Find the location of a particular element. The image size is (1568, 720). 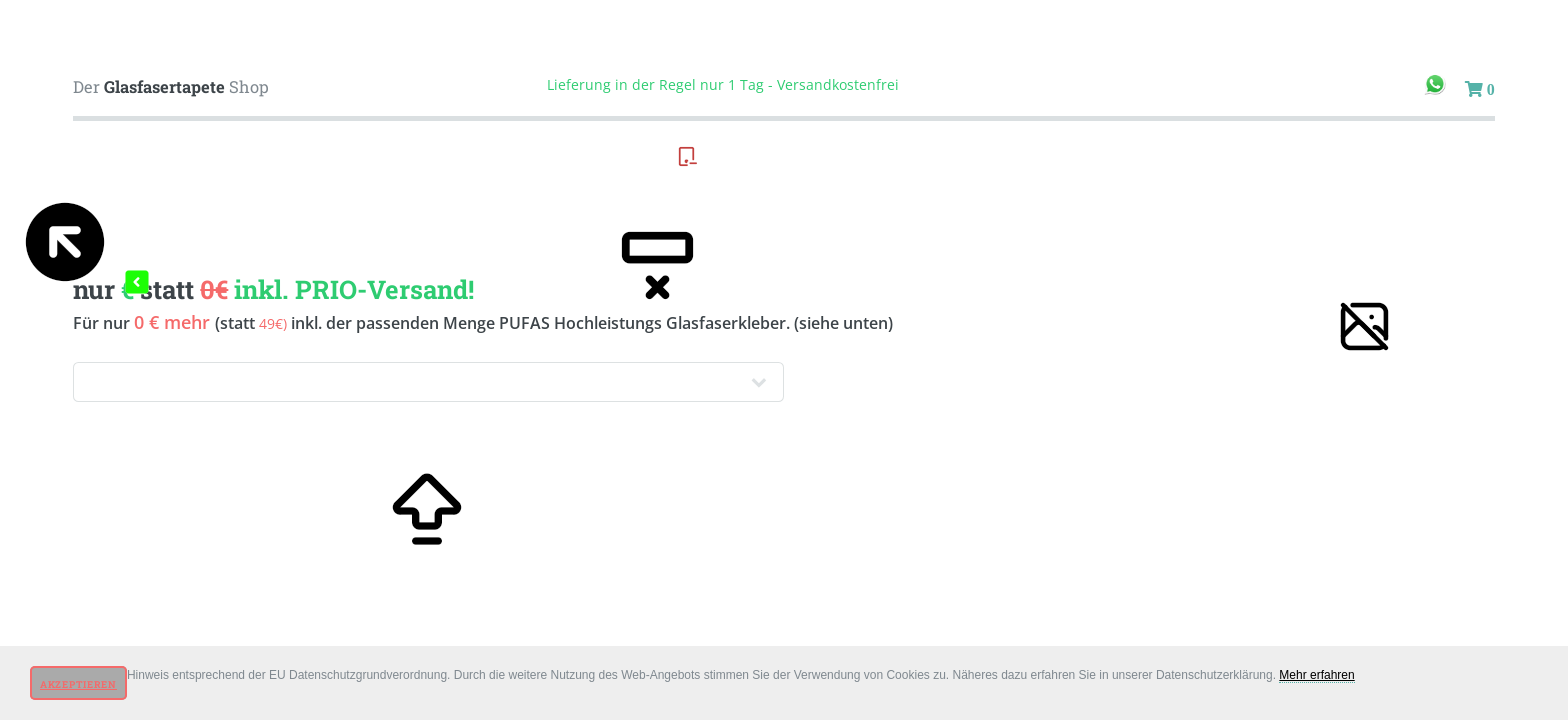

image unavailable or cannot be displayed is located at coordinates (1364, 326).